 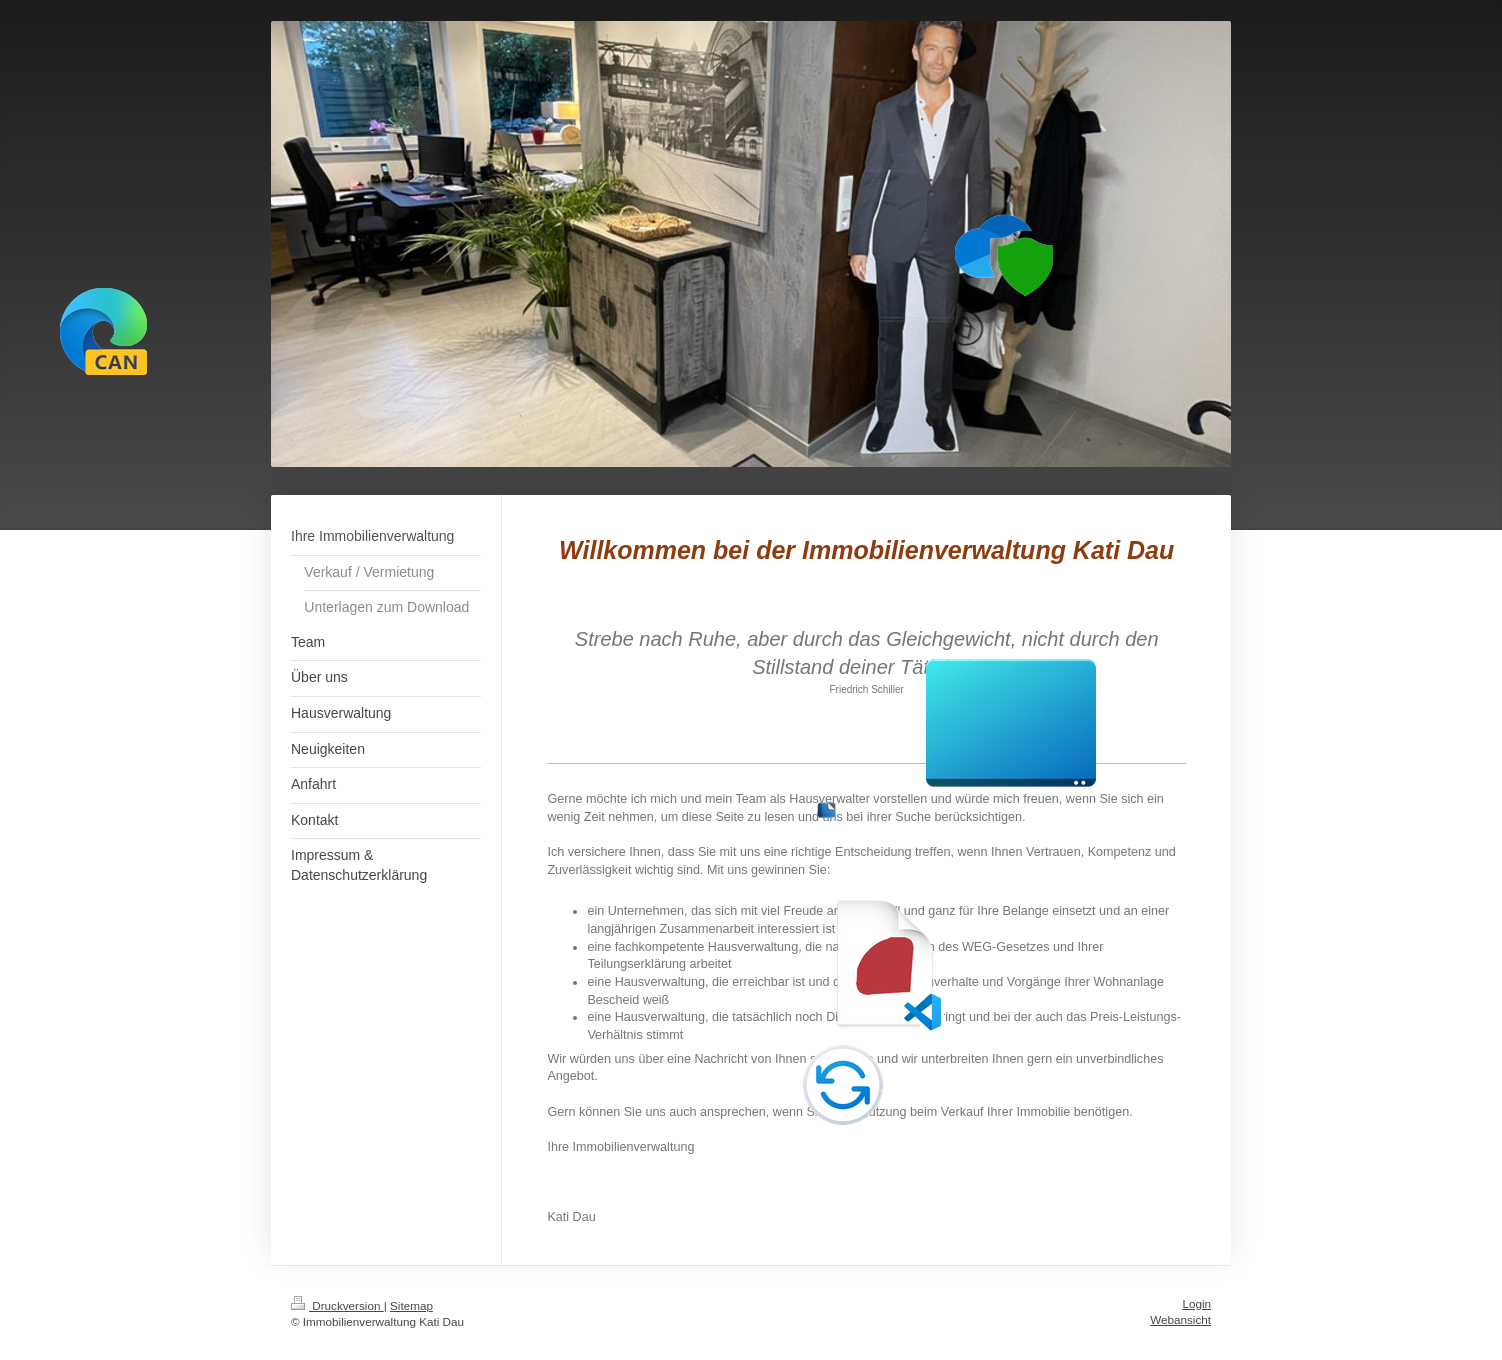 What do you see at coordinates (843, 1085) in the screenshot?
I see `indicates sync or refresh in progress` at bounding box center [843, 1085].